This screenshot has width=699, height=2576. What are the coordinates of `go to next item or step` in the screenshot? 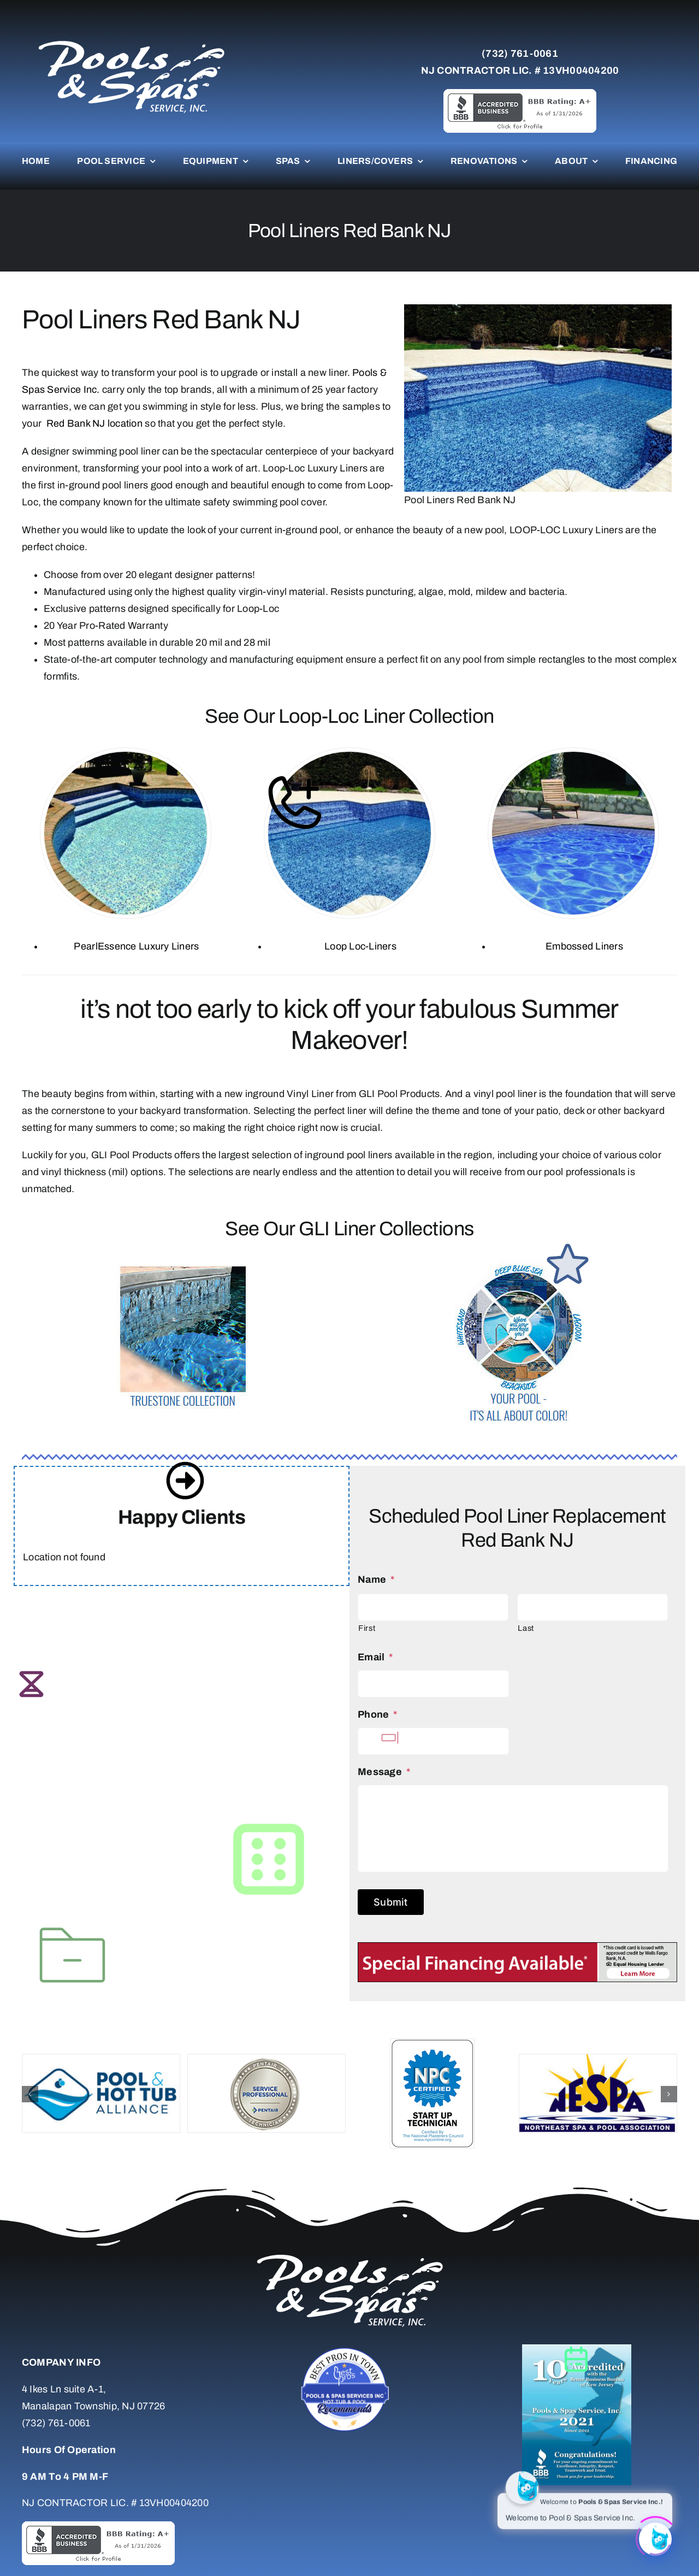 It's located at (185, 1481).